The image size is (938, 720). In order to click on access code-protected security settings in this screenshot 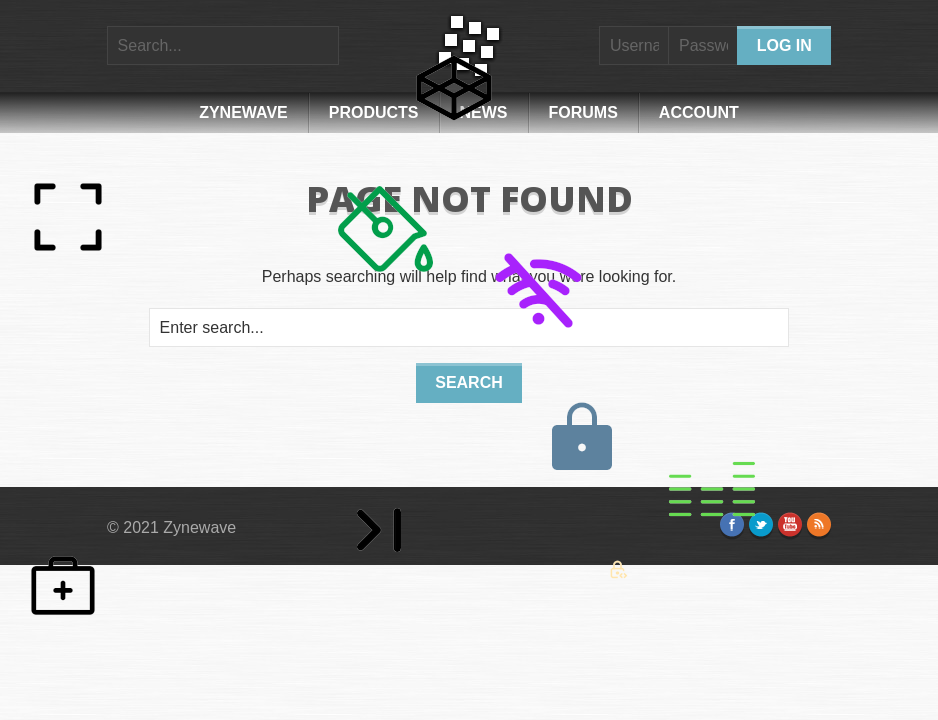, I will do `click(617, 569)`.